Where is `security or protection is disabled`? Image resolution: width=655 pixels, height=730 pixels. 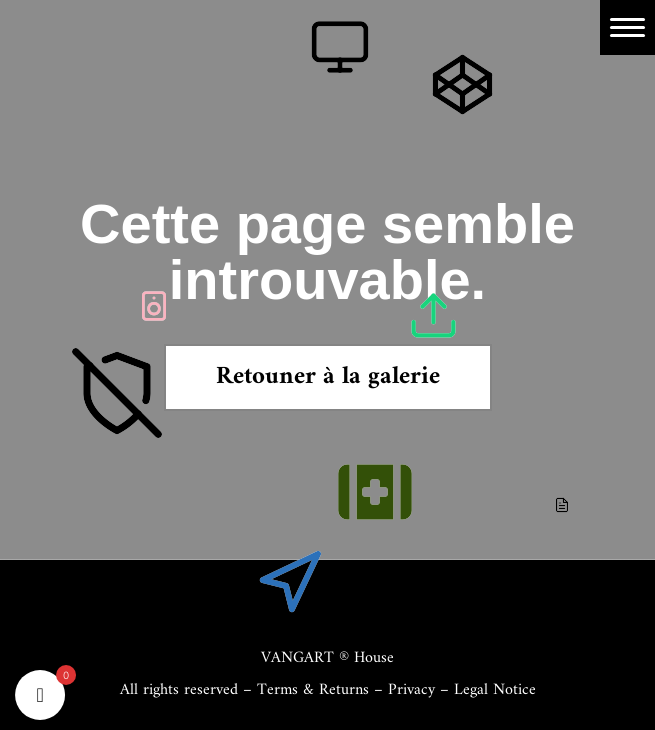
security or protection is disabled is located at coordinates (117, 393).